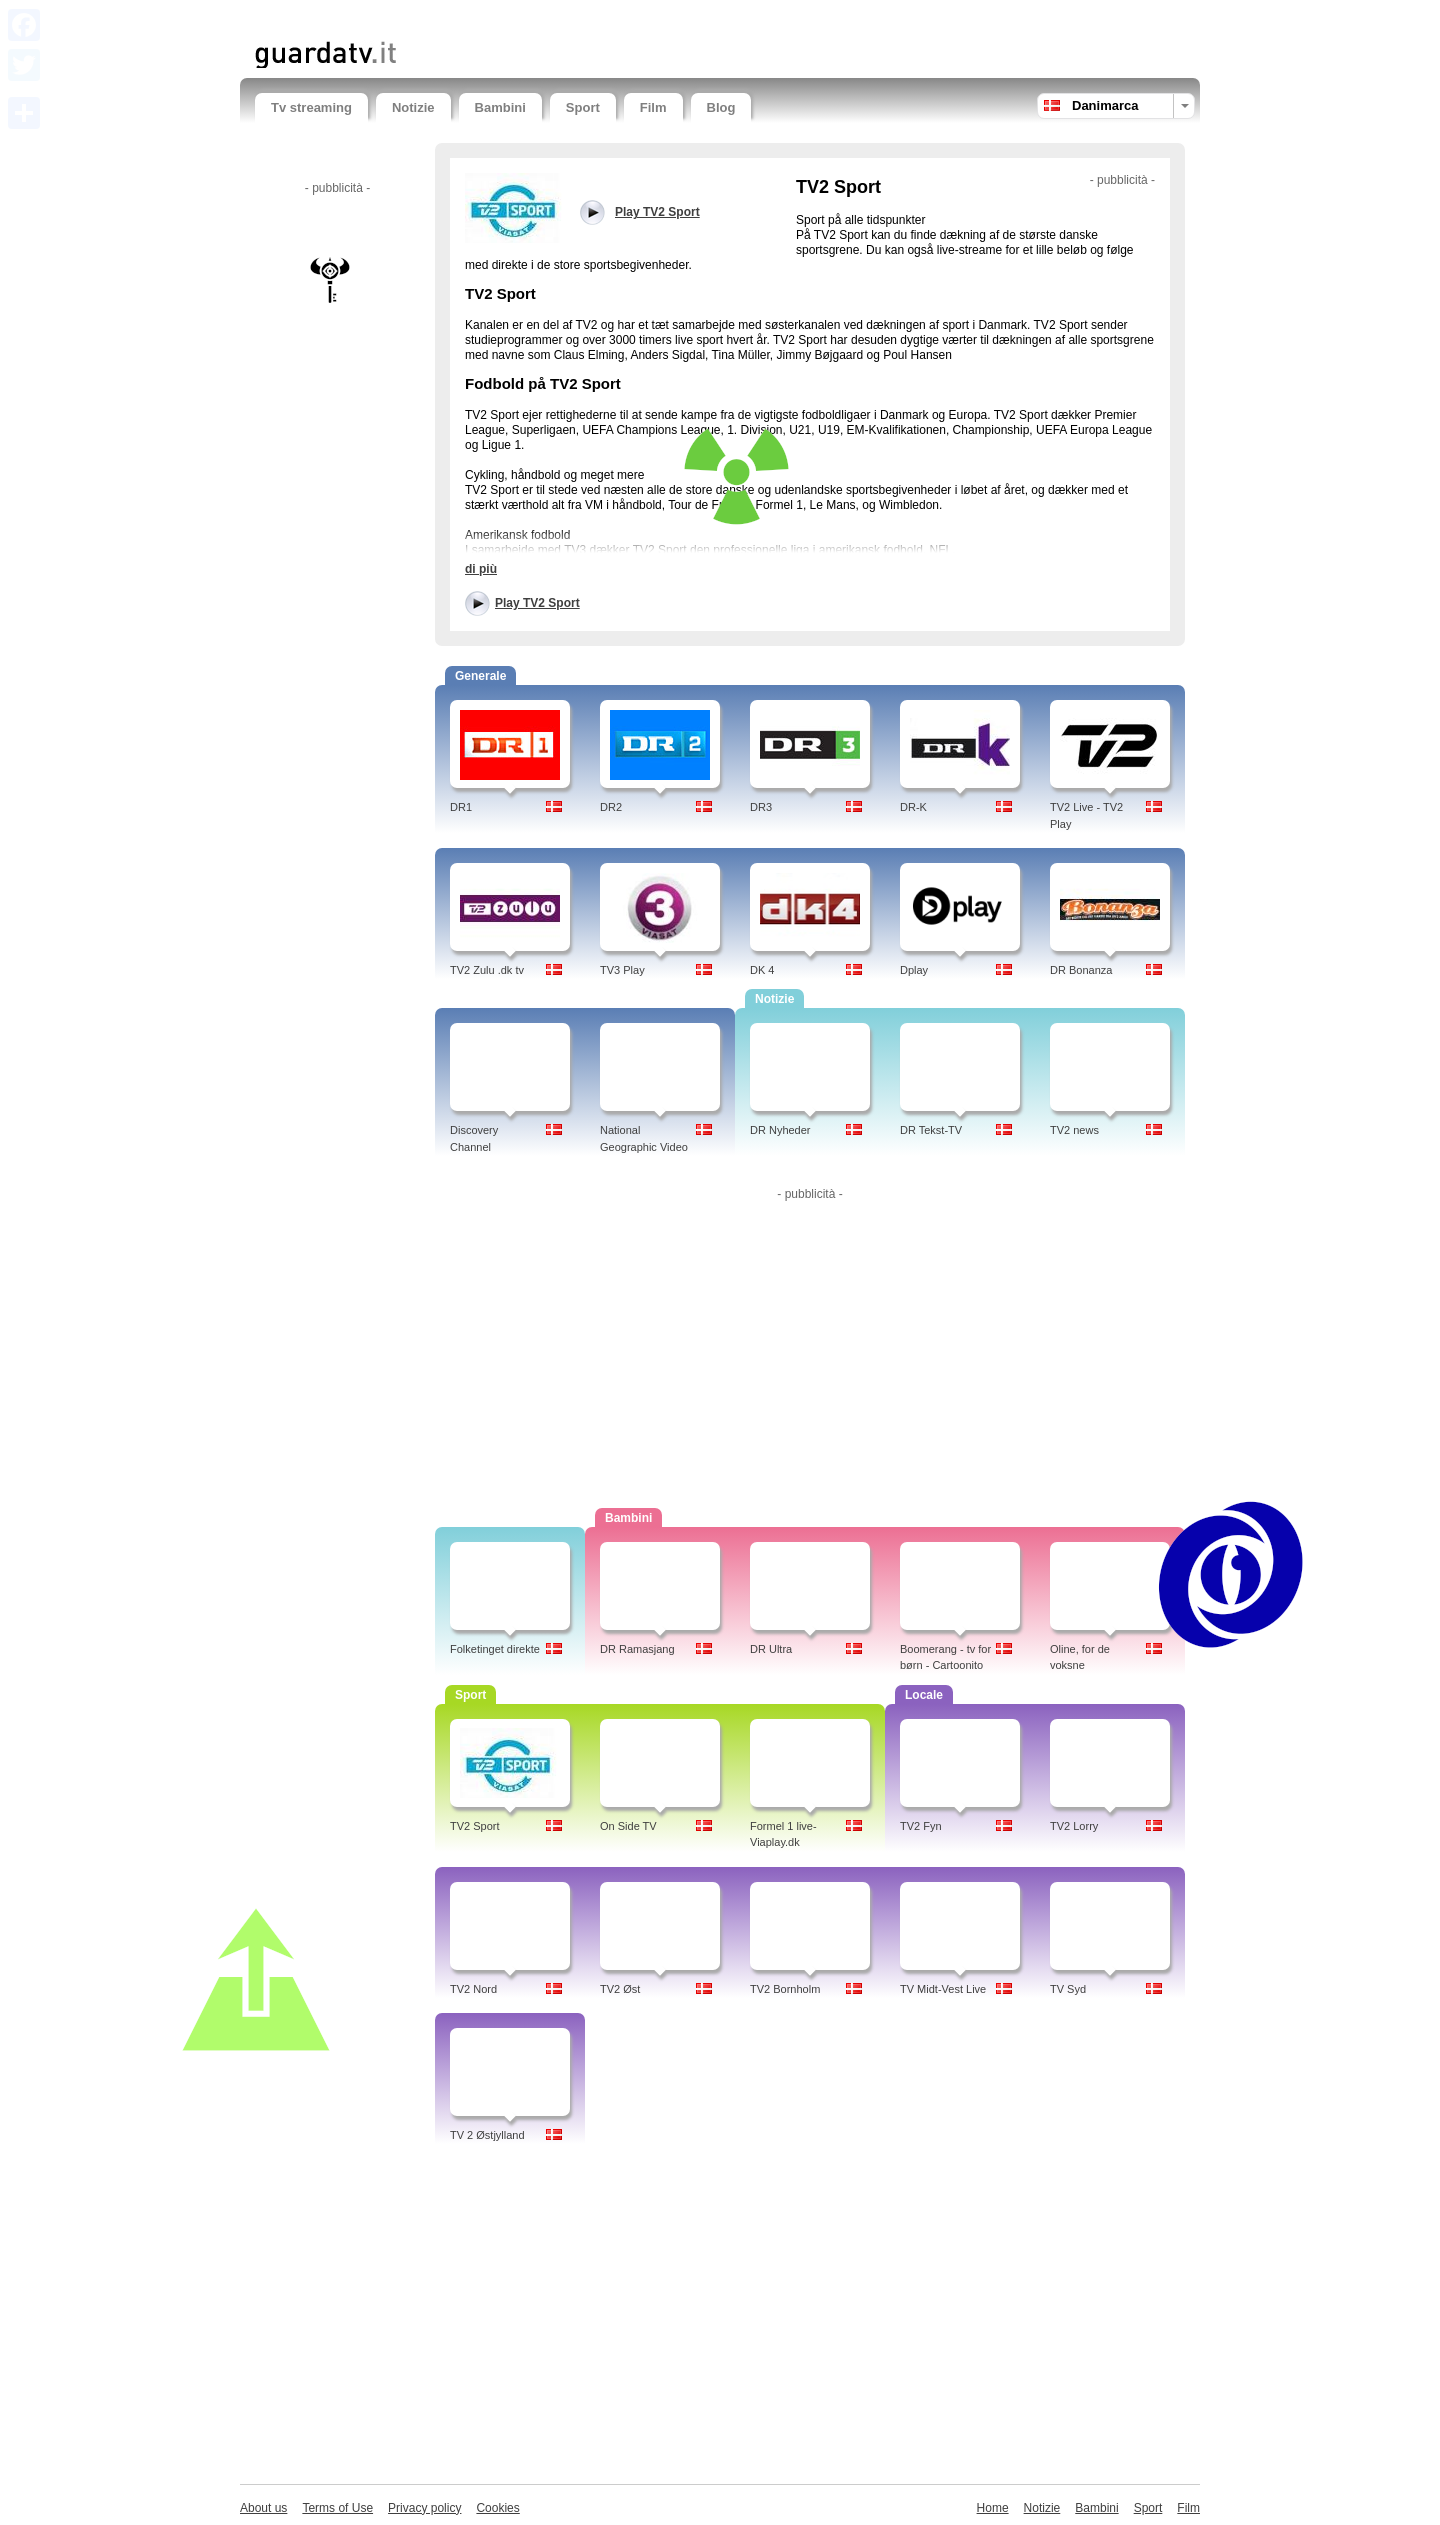  Describe the element at coordinates (256, 1977) in the screenshot. I see `play a card from your hand` at that location.